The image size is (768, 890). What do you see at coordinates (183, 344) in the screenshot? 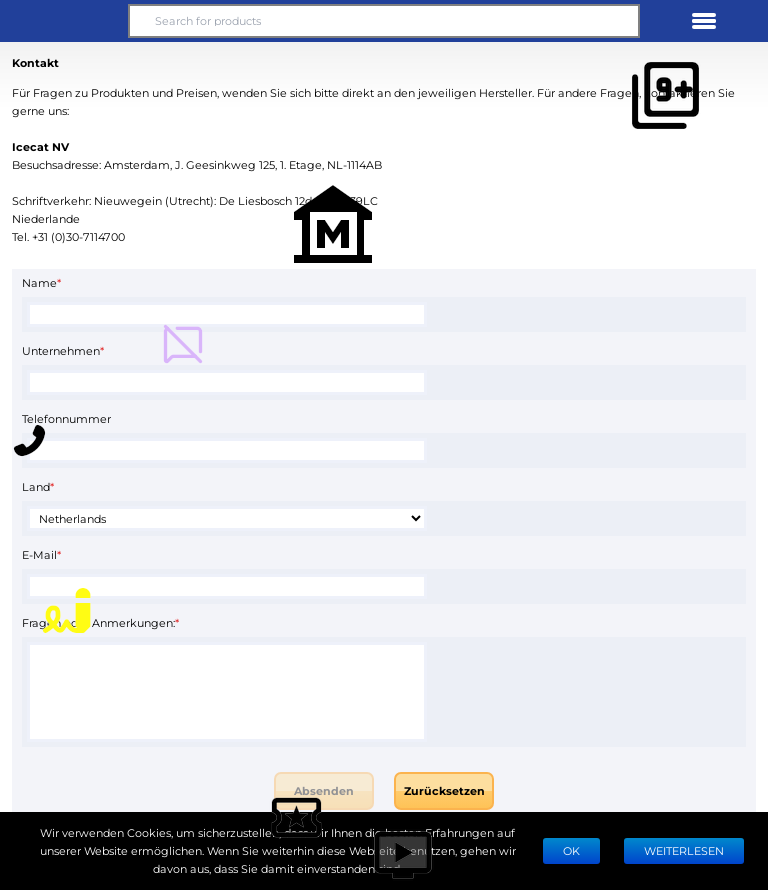
I see `mute or disable chat notifications` at bounding box center [183, 344].